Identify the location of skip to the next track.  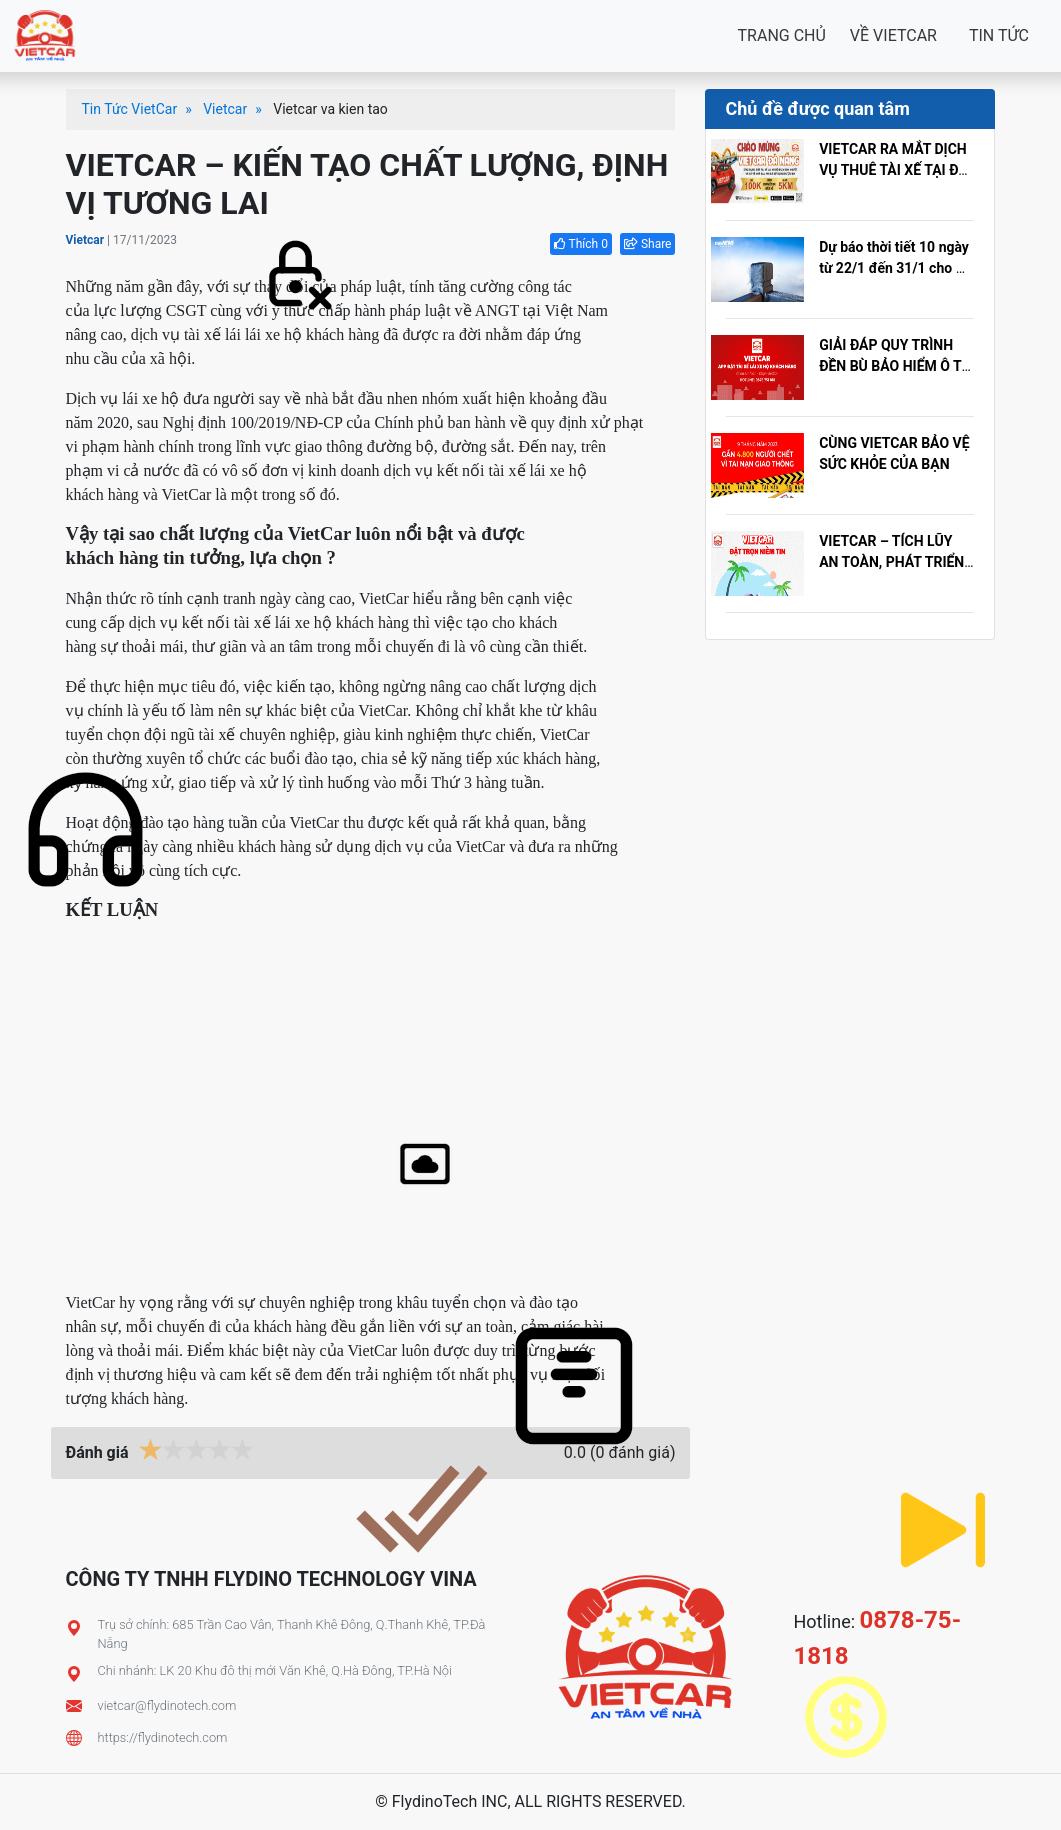
(943, 1530).